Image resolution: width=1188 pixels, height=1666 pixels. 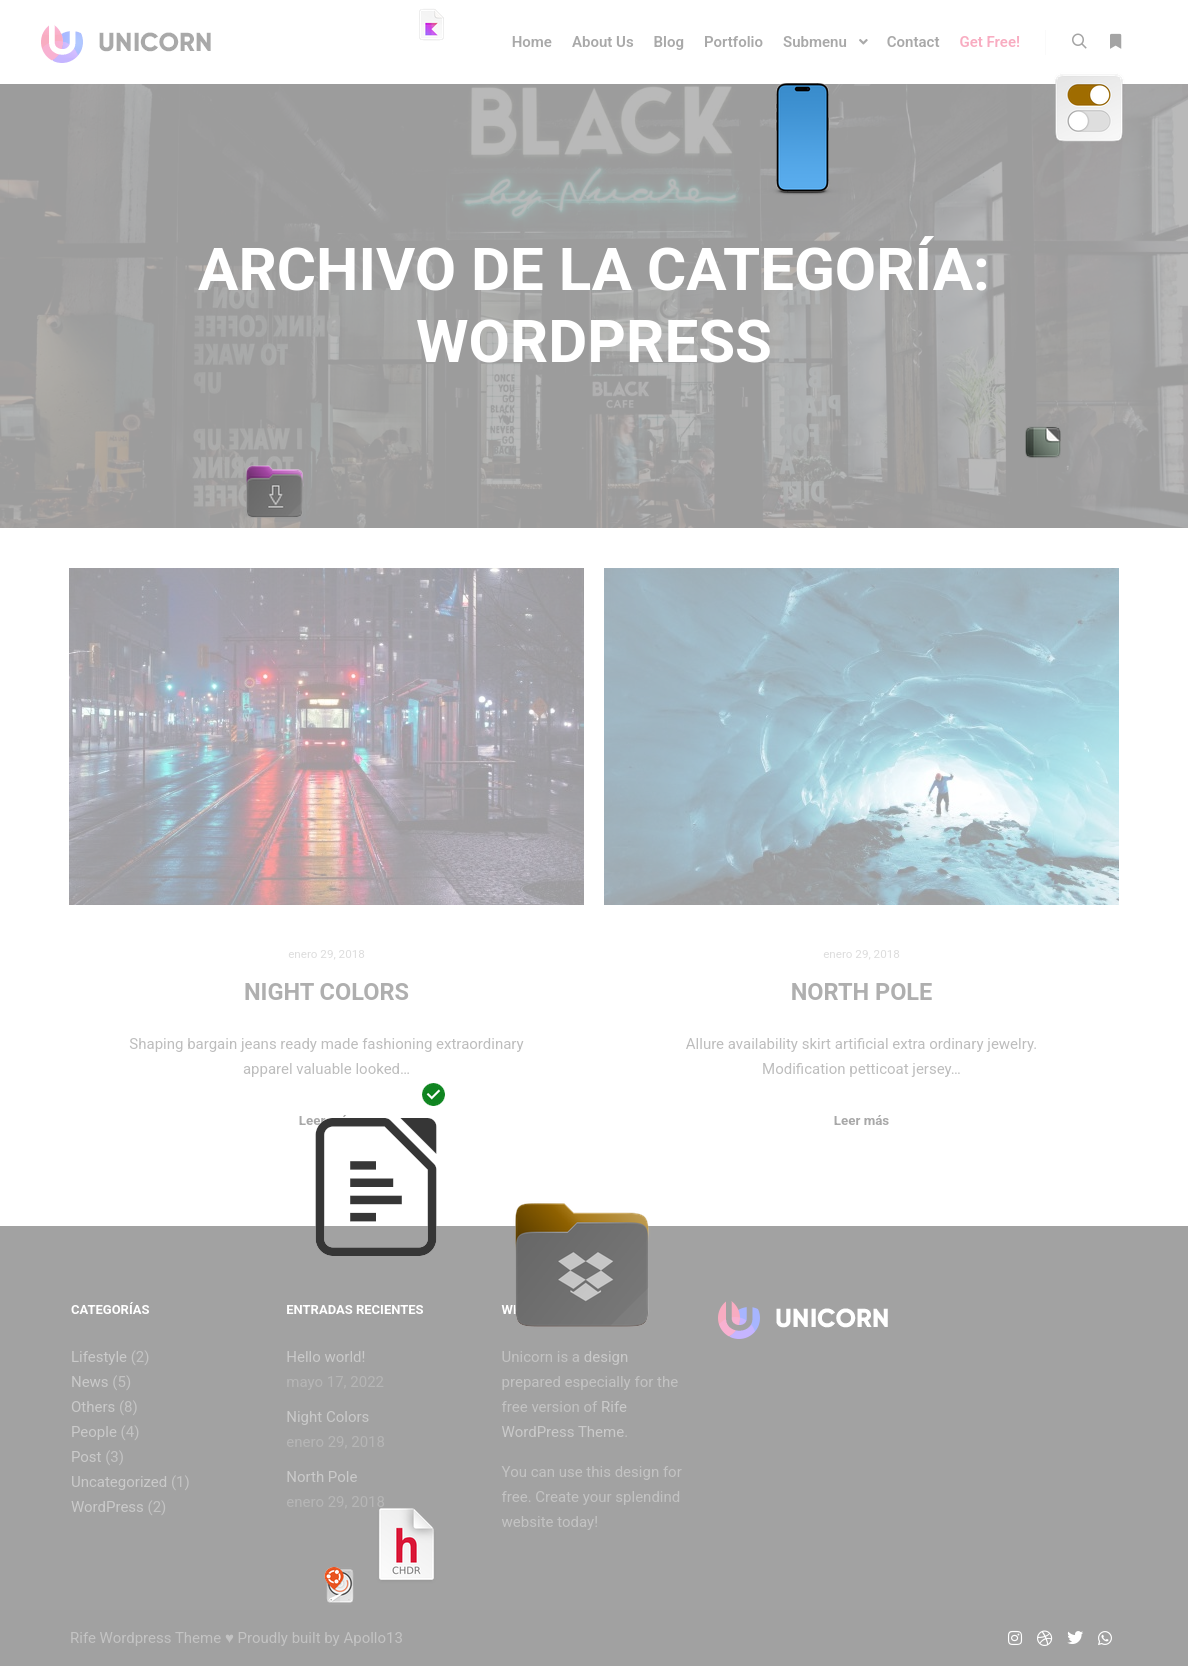 What do you see at coordinates (433, 1094) in the screenshot?
I see `indicates a selected or checked item` at bounding box center [433, 1094].